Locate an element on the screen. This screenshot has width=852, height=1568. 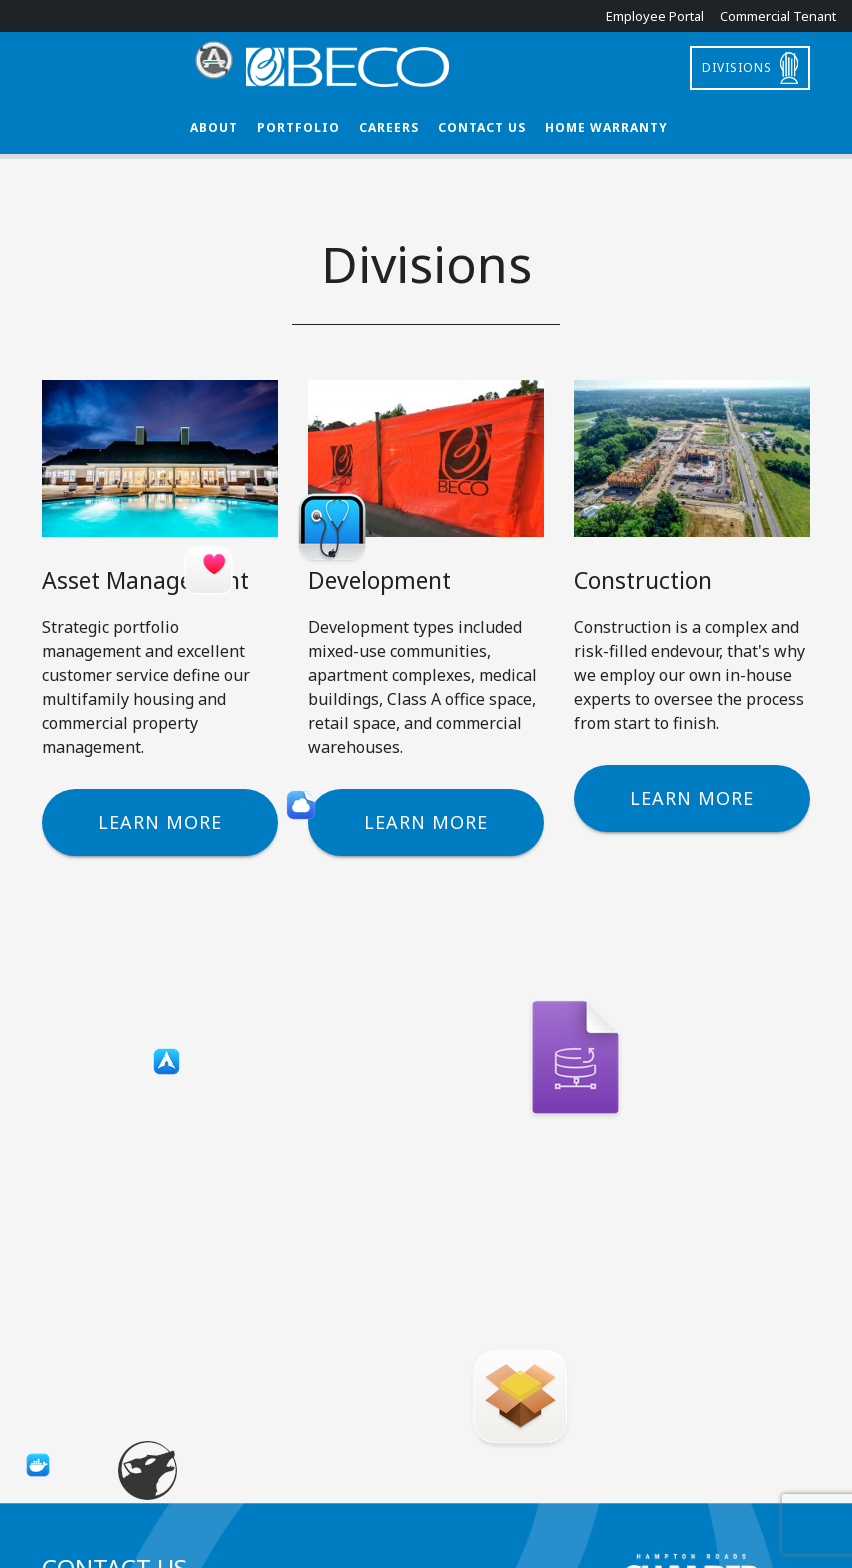
open Docker desktop application is located at coordinates (38, 1465).